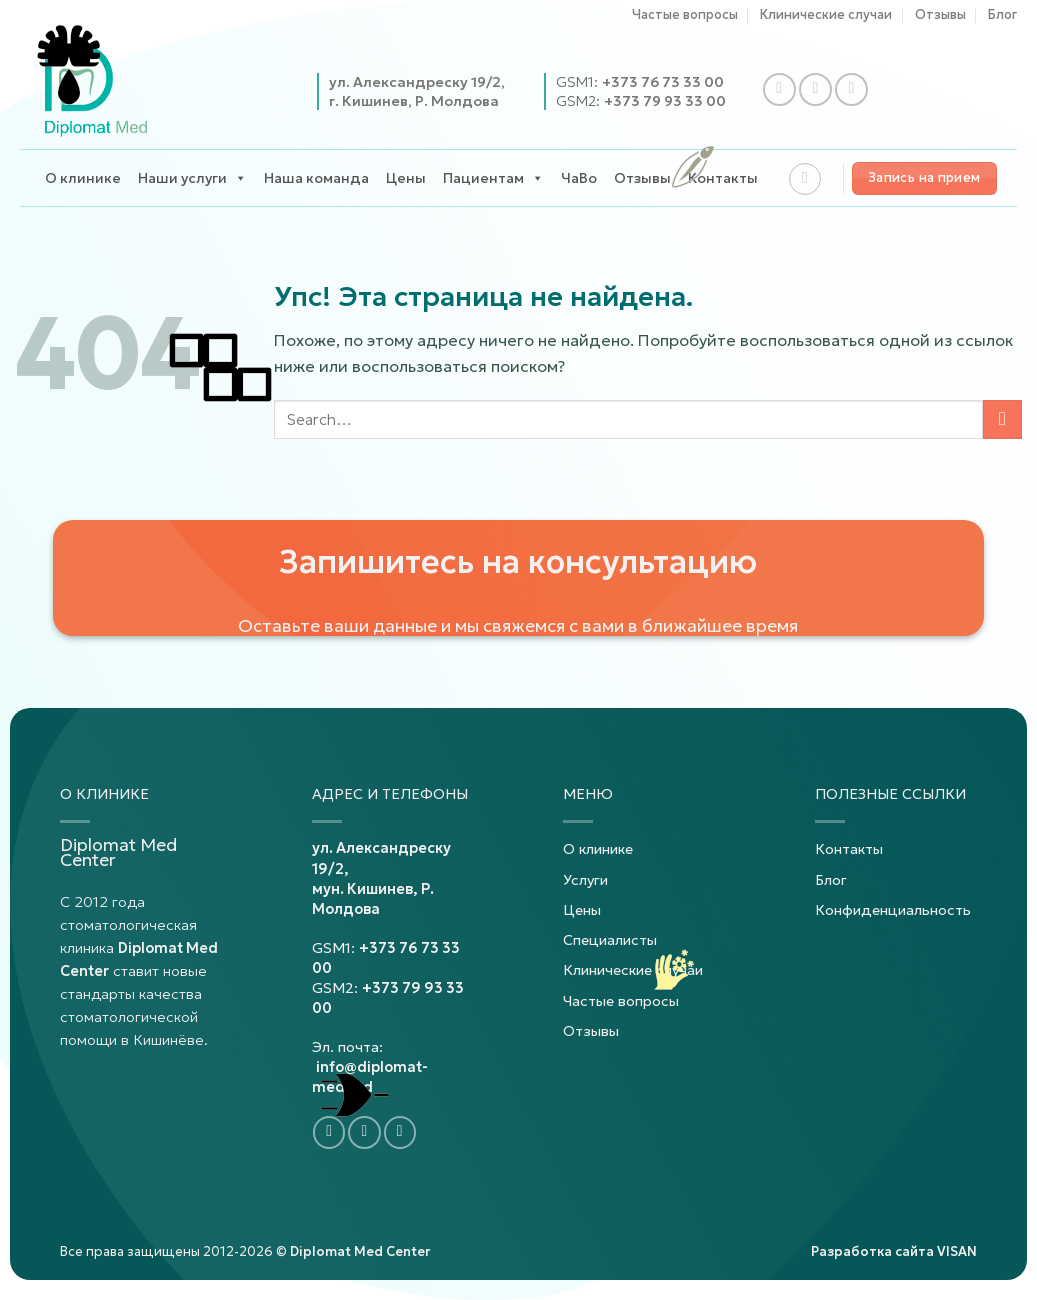  I want to click on rotate or place a z-shaped tetris block, so click(220, 367).